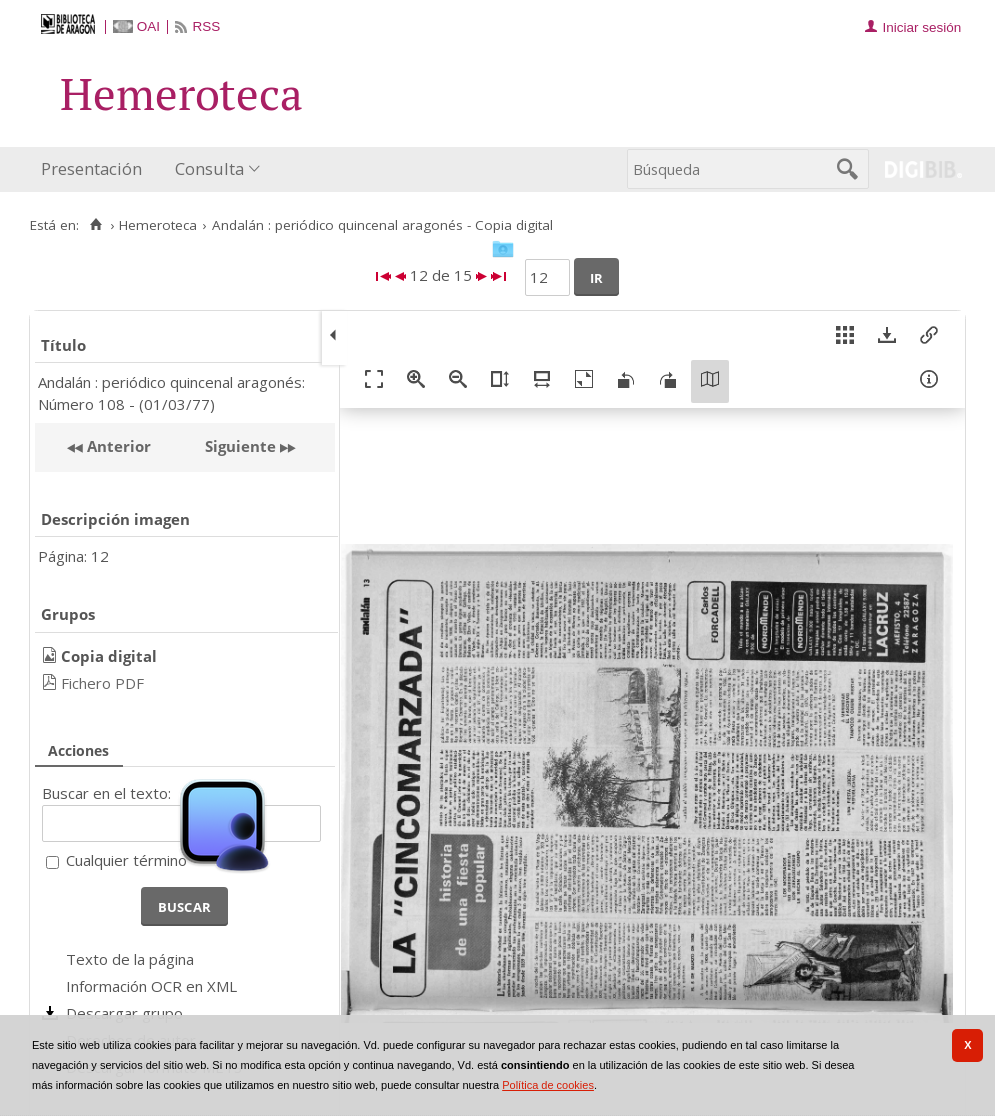 This screenshot has width=995, height=1116. What do you see at coordinates (503, 249) in the screenshot?
I see `open the users folder` at bounding box center [503, 249].